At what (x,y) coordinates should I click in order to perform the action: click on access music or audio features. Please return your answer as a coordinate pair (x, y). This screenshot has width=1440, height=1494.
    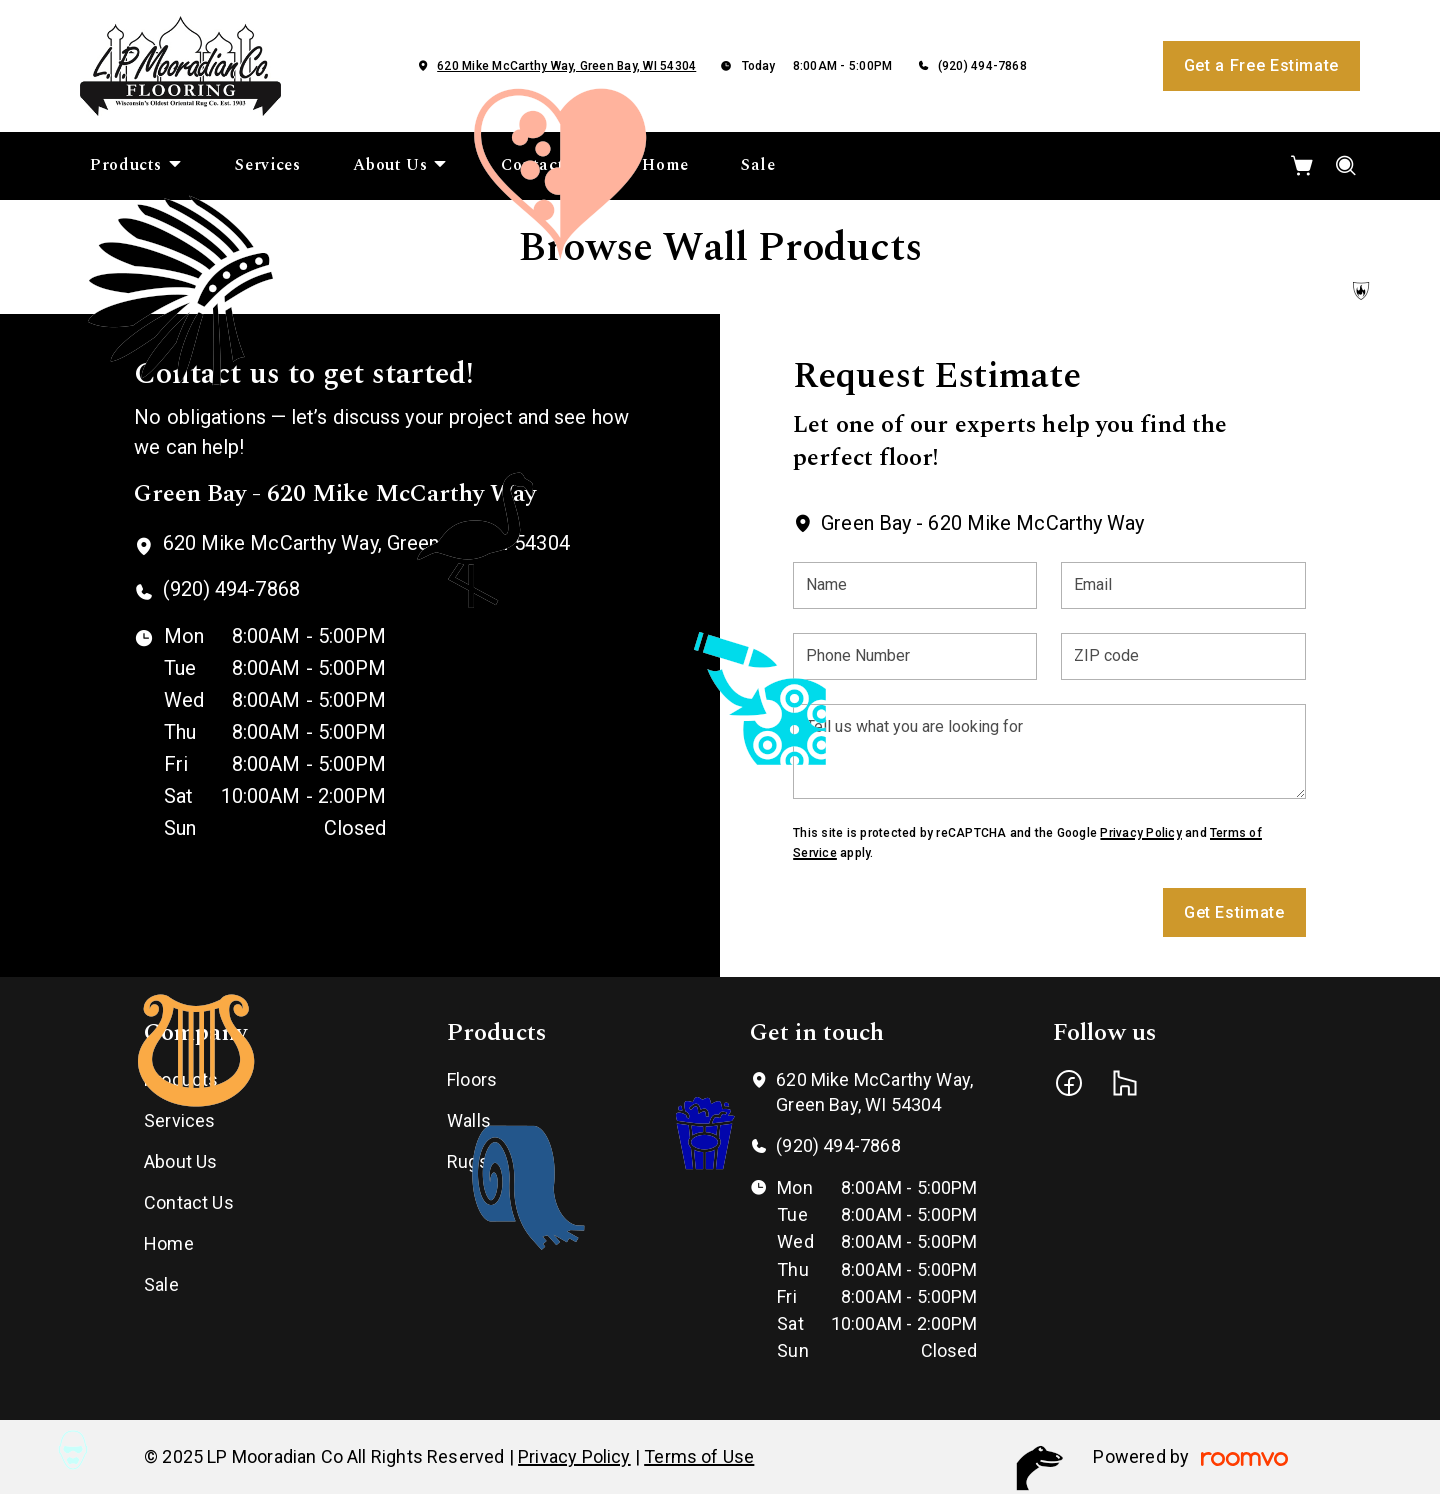
    Looking at the image, I should click on (196, 1048).